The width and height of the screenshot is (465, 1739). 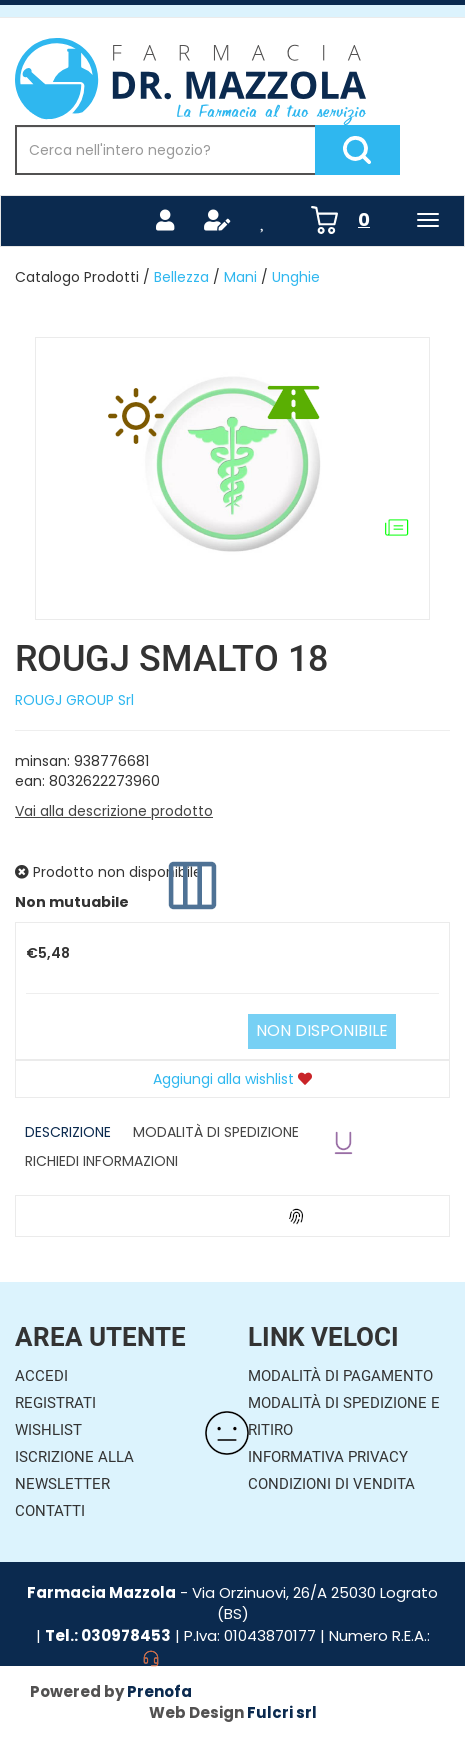 I want to click on authenticate with fingerprint, so click(x=296, y=1216).